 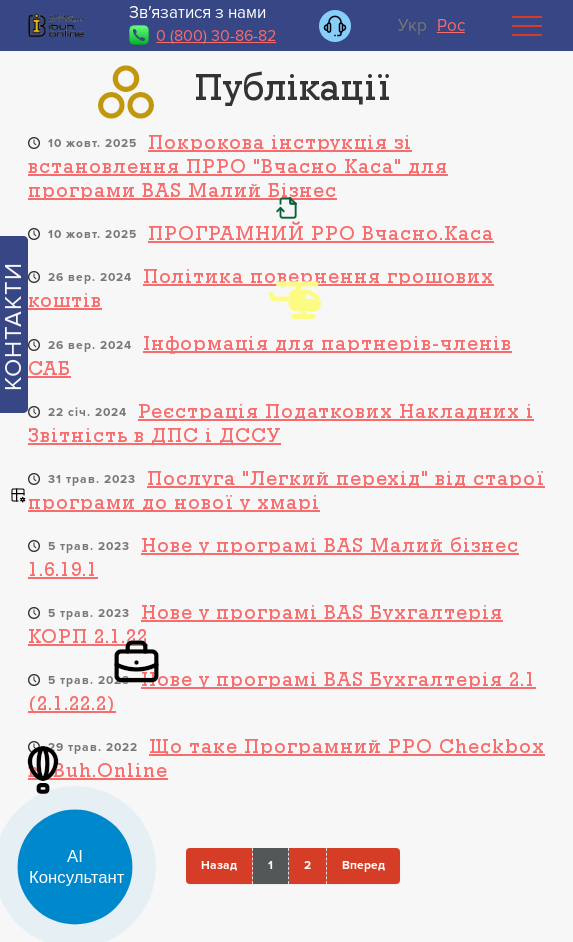 What do you see at coordinates (126, 92) in the screenshot?
I see `view connected groups or clusters` at bounding box center [126, 92].